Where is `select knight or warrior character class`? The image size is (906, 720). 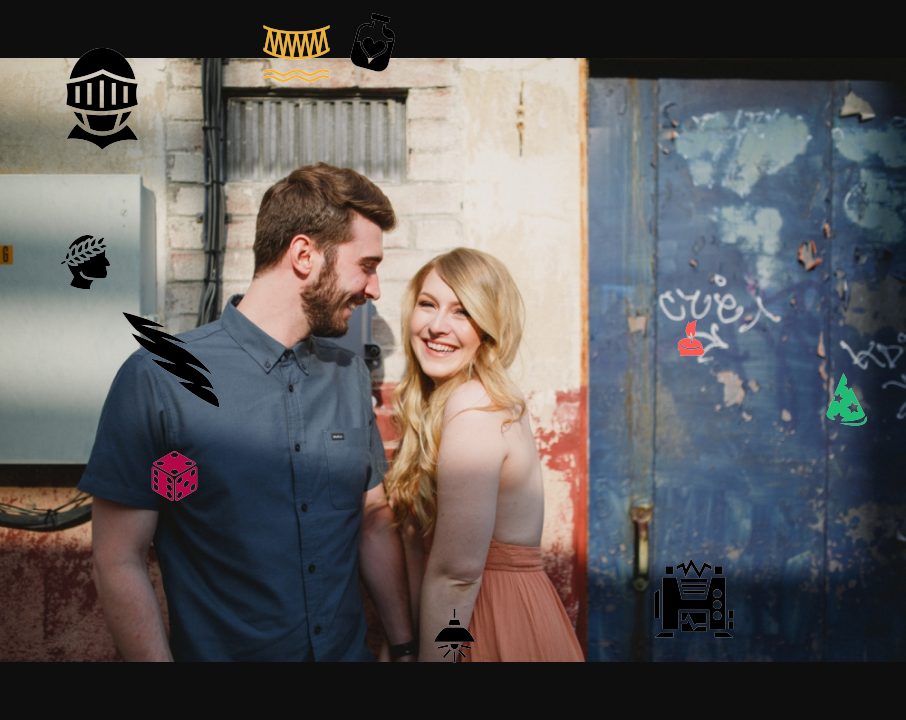
select knight or warrior character class is located at coordinates (102, 98).